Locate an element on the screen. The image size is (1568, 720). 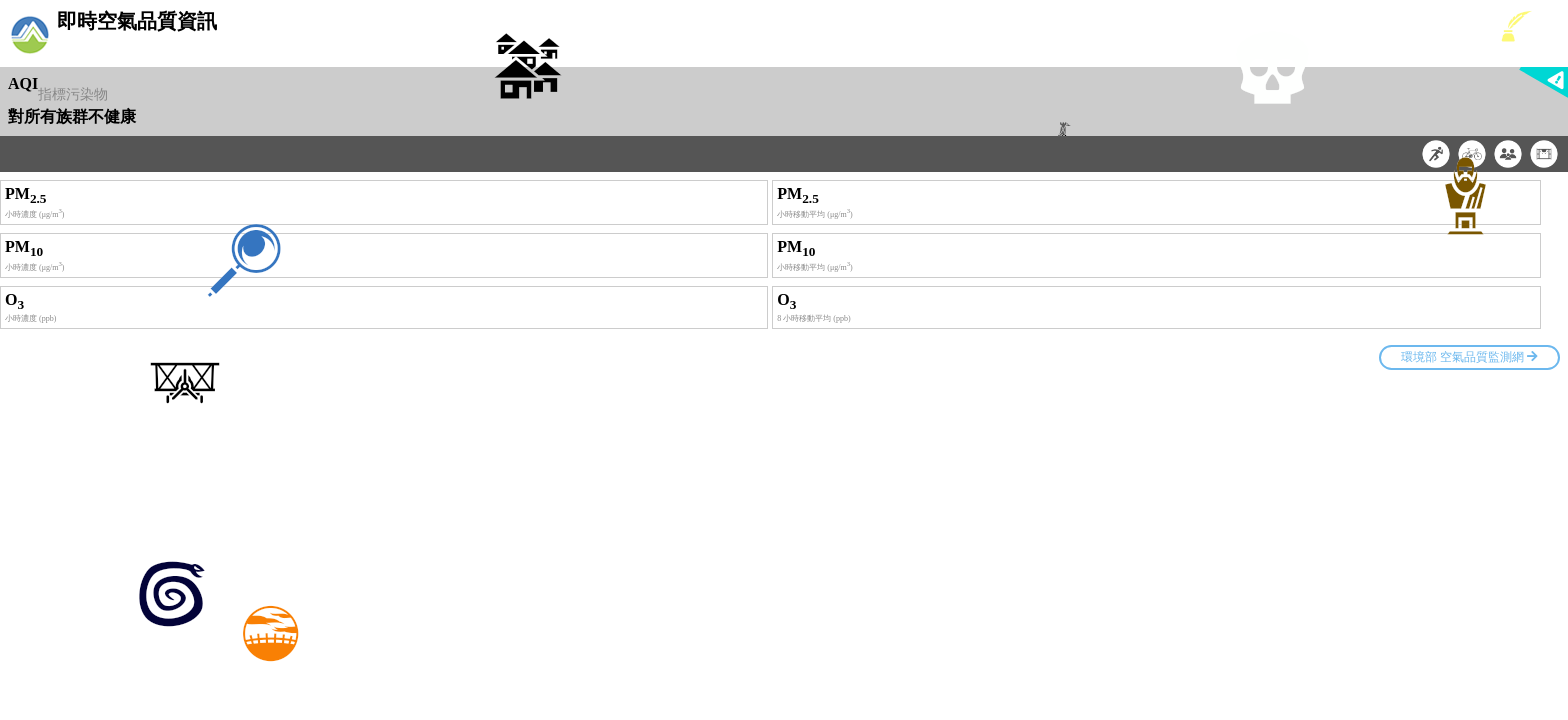
access flight or aviation games is located at coordinates (185, 383).